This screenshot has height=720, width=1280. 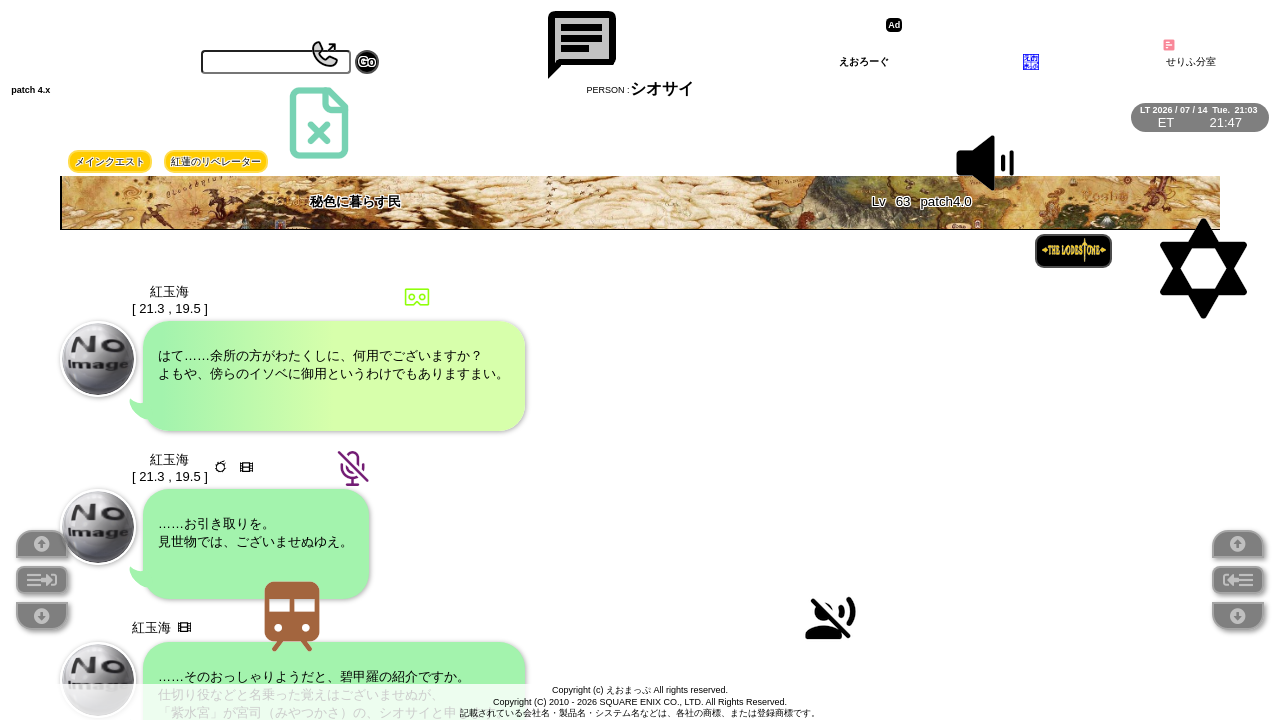 I want to click on indicates jewish or hebrew content, so click(x=1203, y=268).